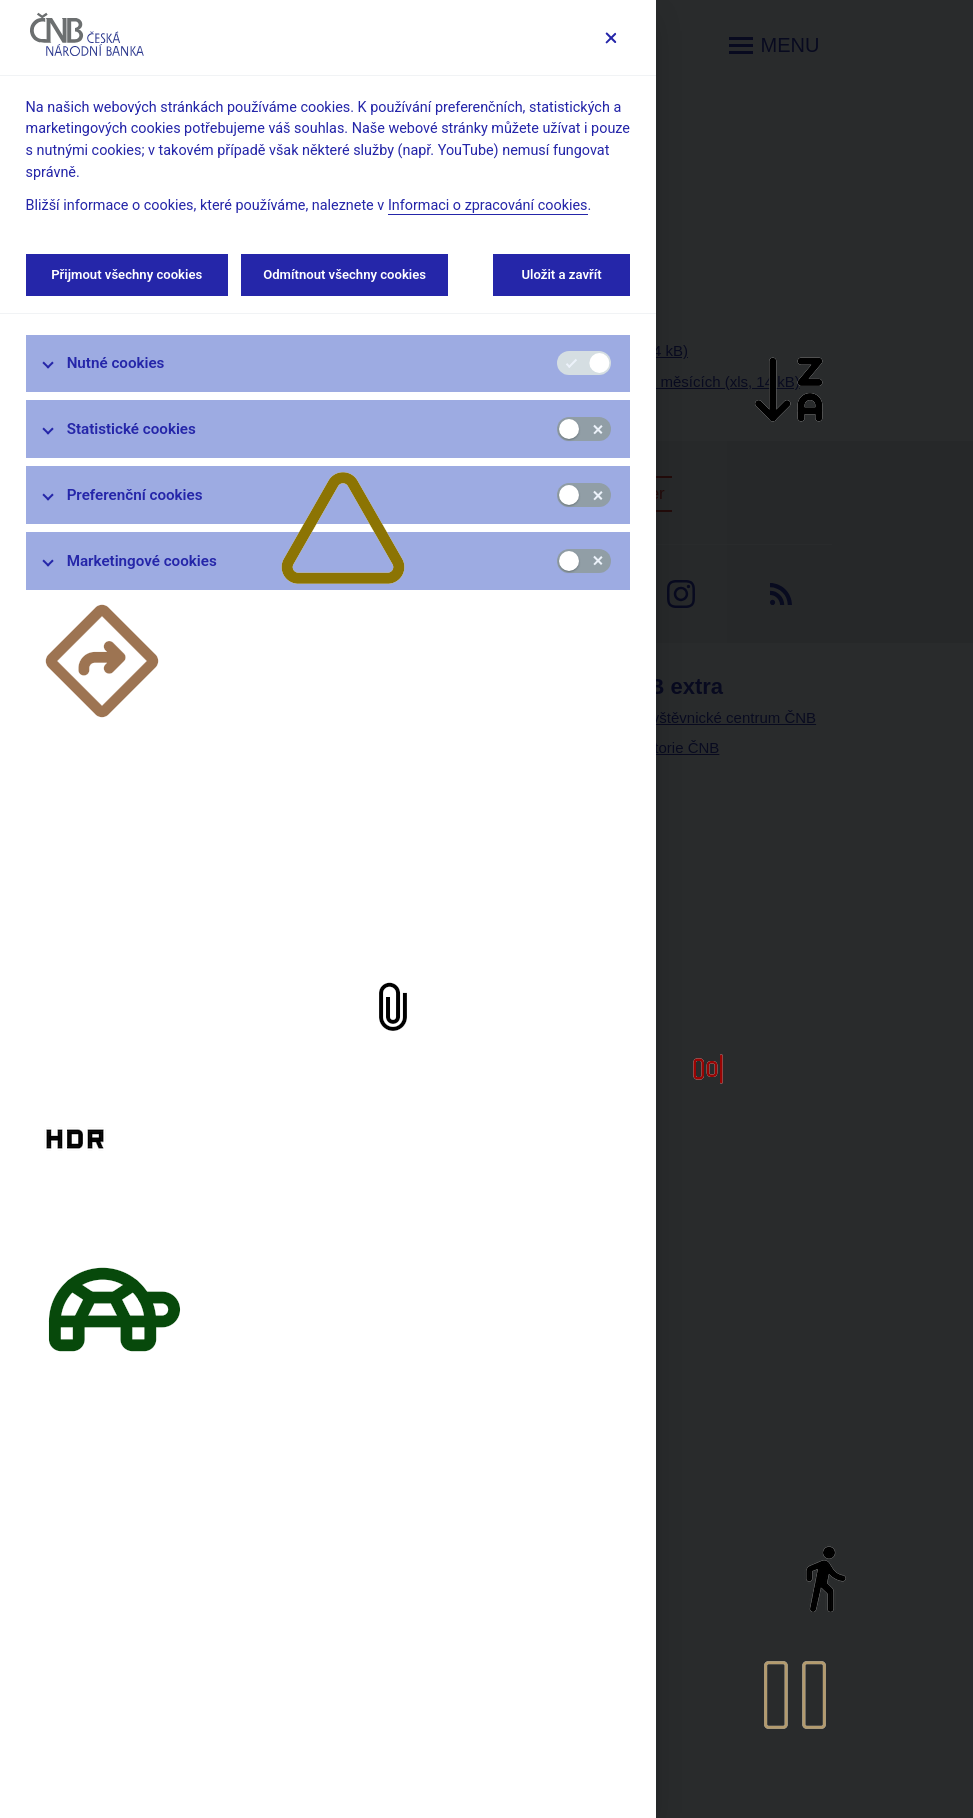 The height and width of the screenshot is (1818, 973). What do you see at coordinates (114, 1309) in the screenshot?
I see `indicates slow loading or processing speed` at bounding box center [114, 1309].